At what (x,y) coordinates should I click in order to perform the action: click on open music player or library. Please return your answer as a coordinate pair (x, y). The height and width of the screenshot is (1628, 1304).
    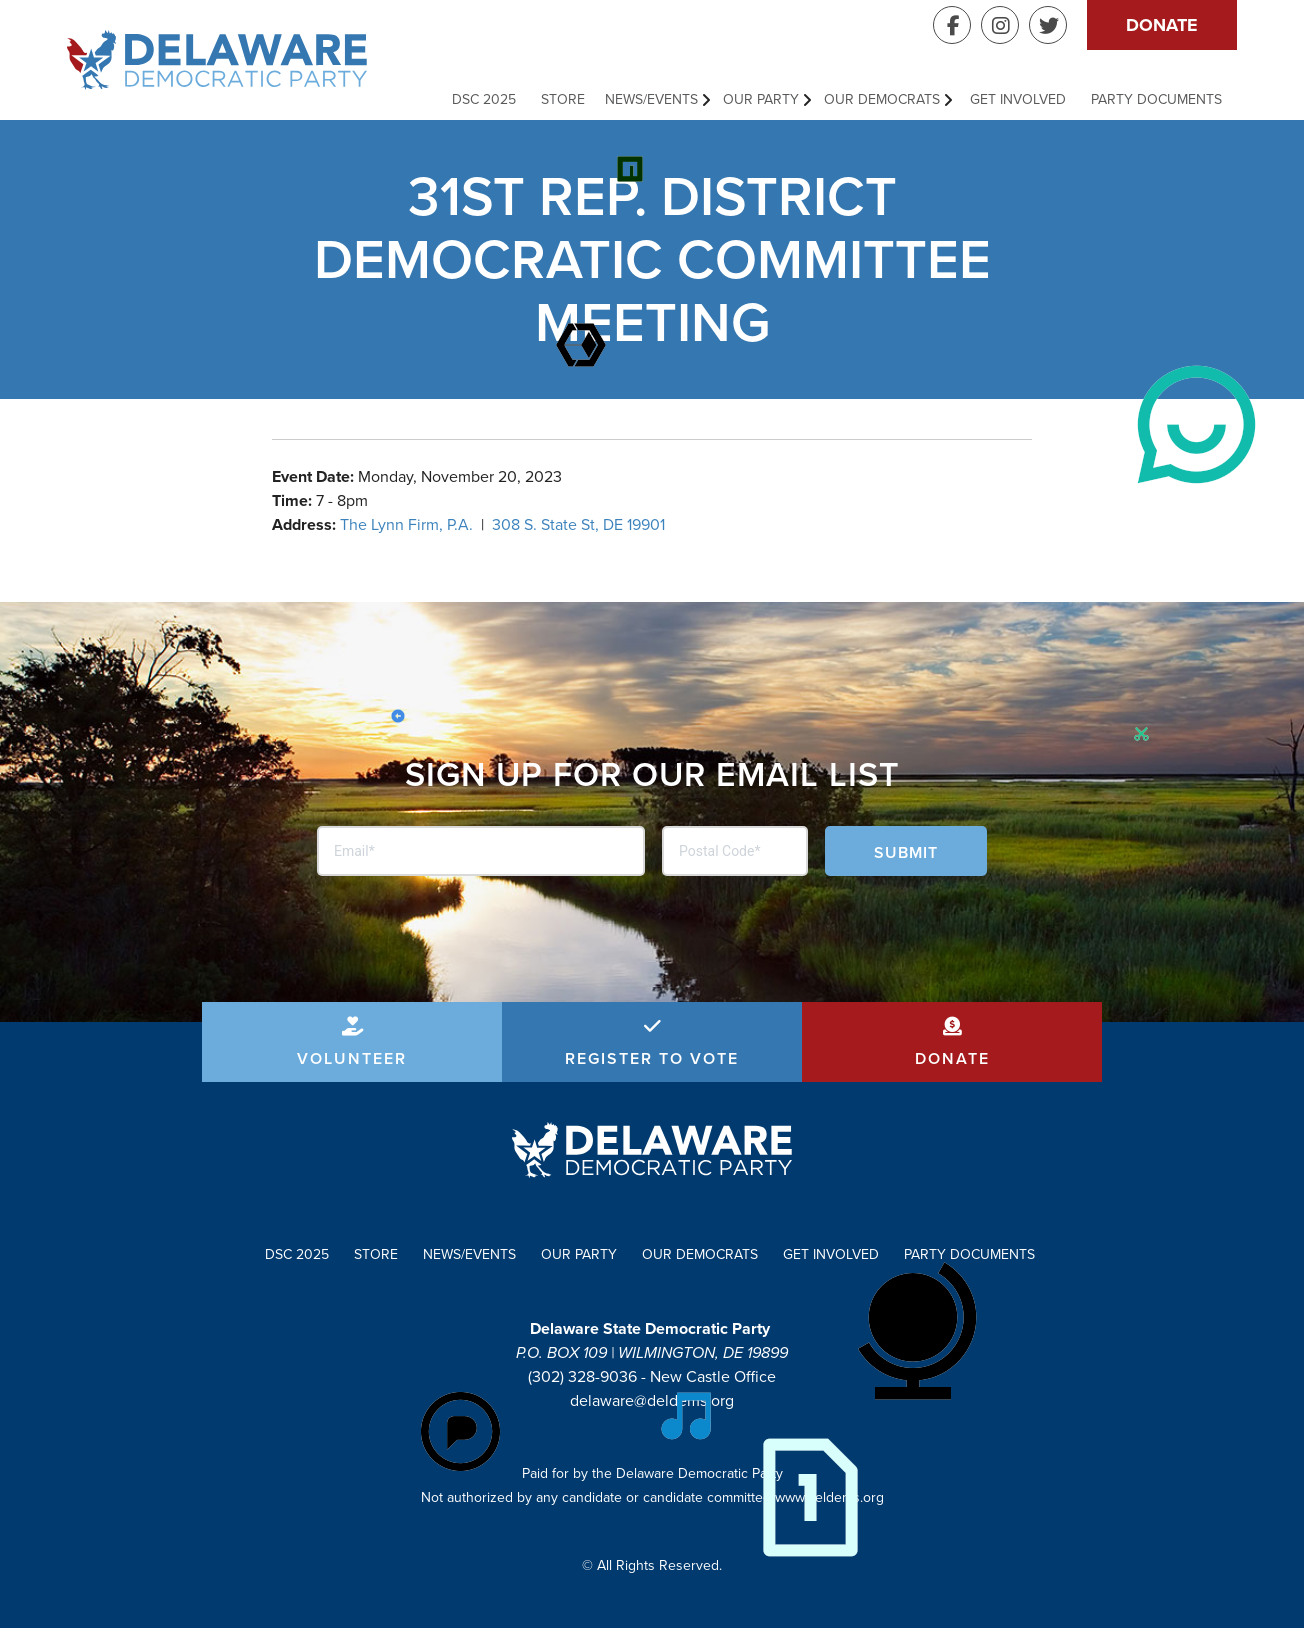
    Looking at the image, I should click on (690, 1416).